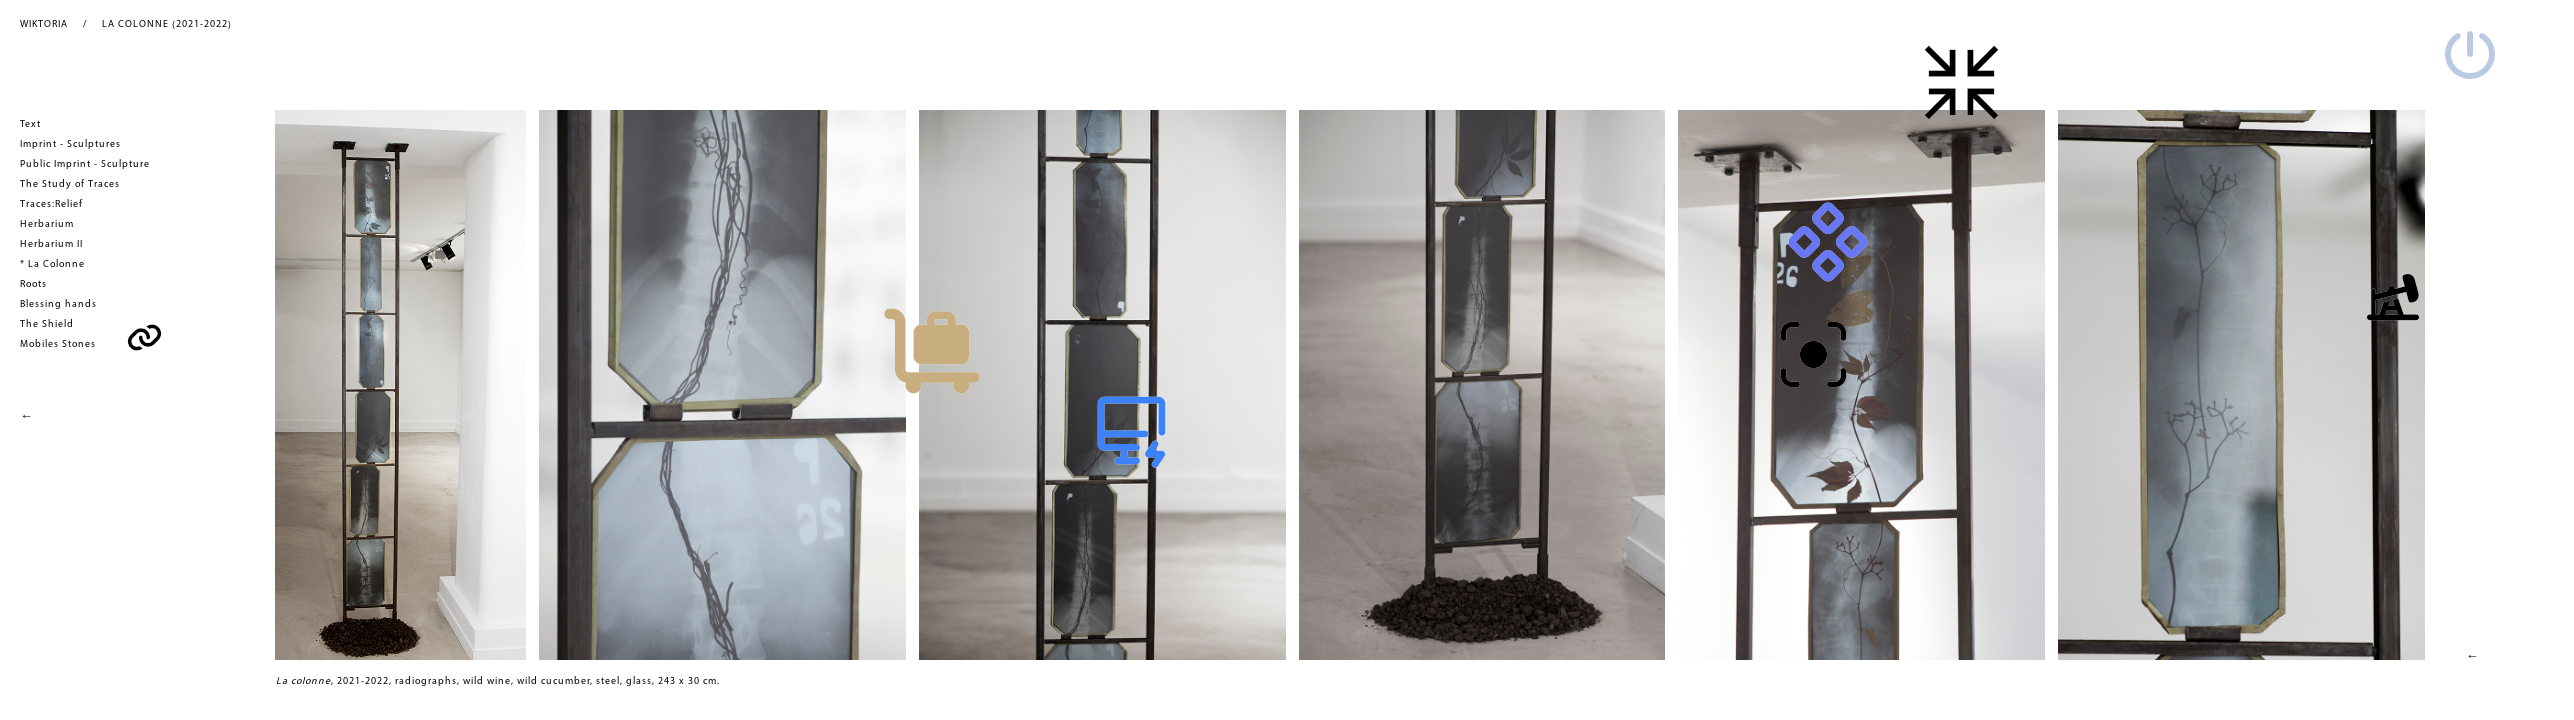 The image size is (2574, 720). Describe the element at coordinates (1961, 82) in the screenshot. I see `exit fullscreen mode` at that location.